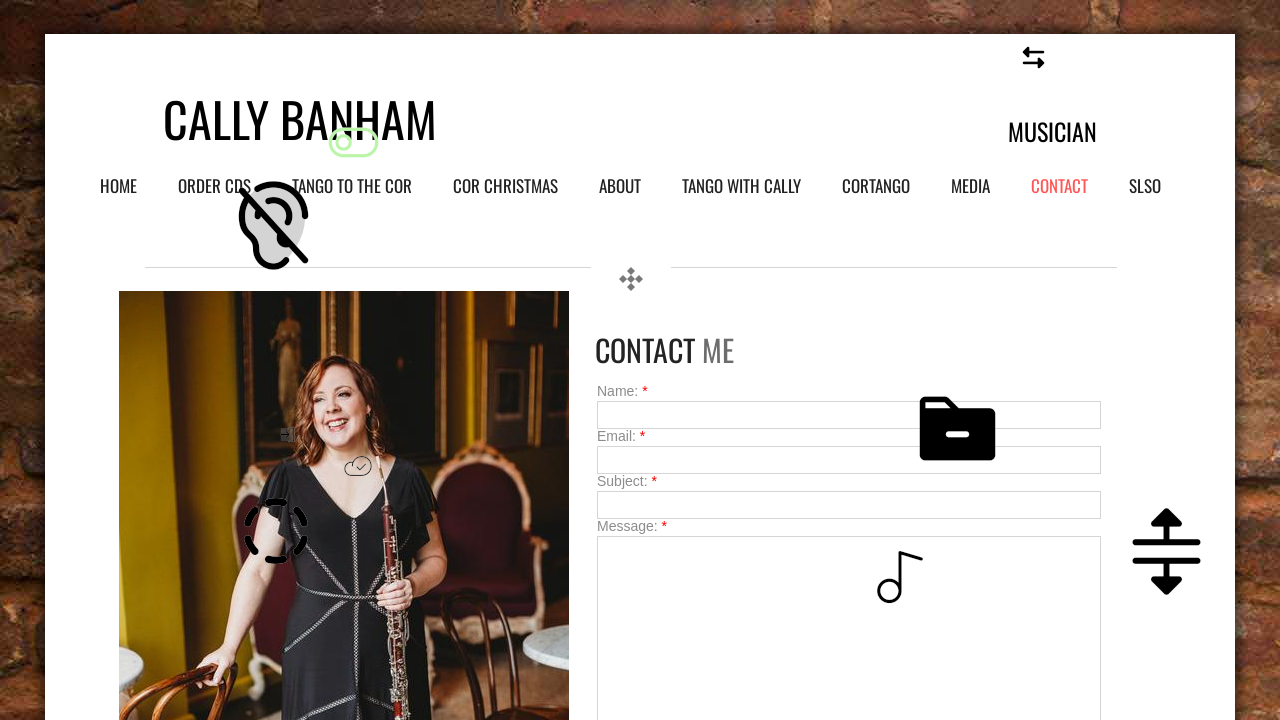 The image size is (1280, 720). What do you see at coordinates (273, 225) in the screenshot?
I see `mute audio or disable sound` at bounding box center [273, 225].